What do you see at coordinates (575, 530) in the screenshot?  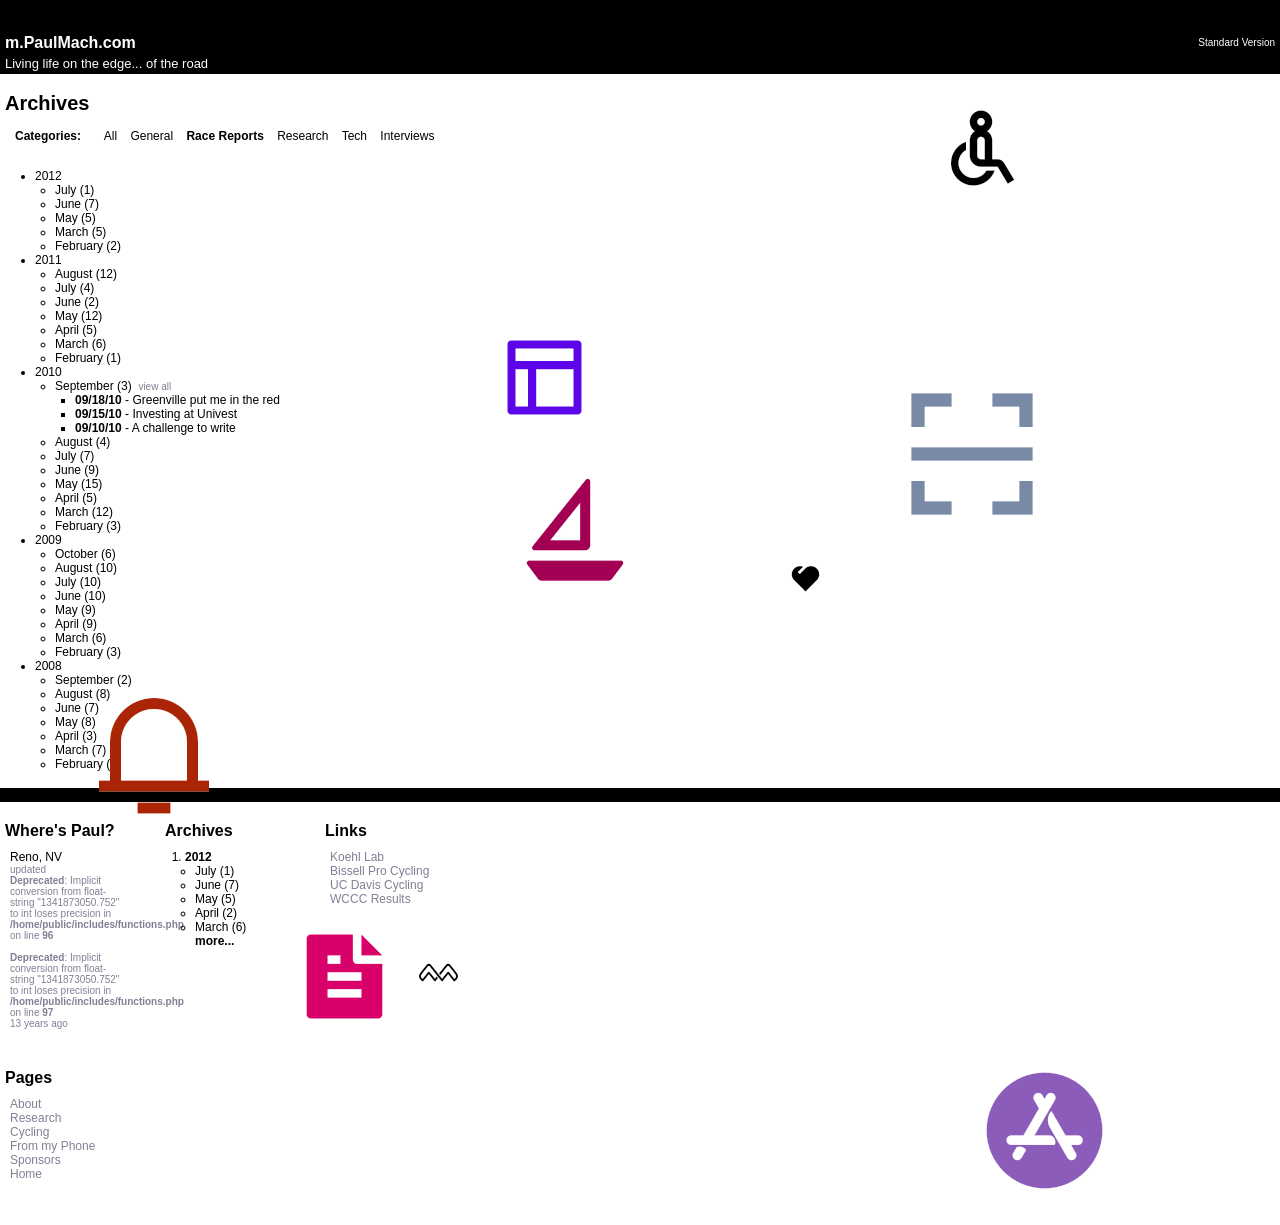 I see `navigate to sailing or boating features` at bounding box center [575, 530].